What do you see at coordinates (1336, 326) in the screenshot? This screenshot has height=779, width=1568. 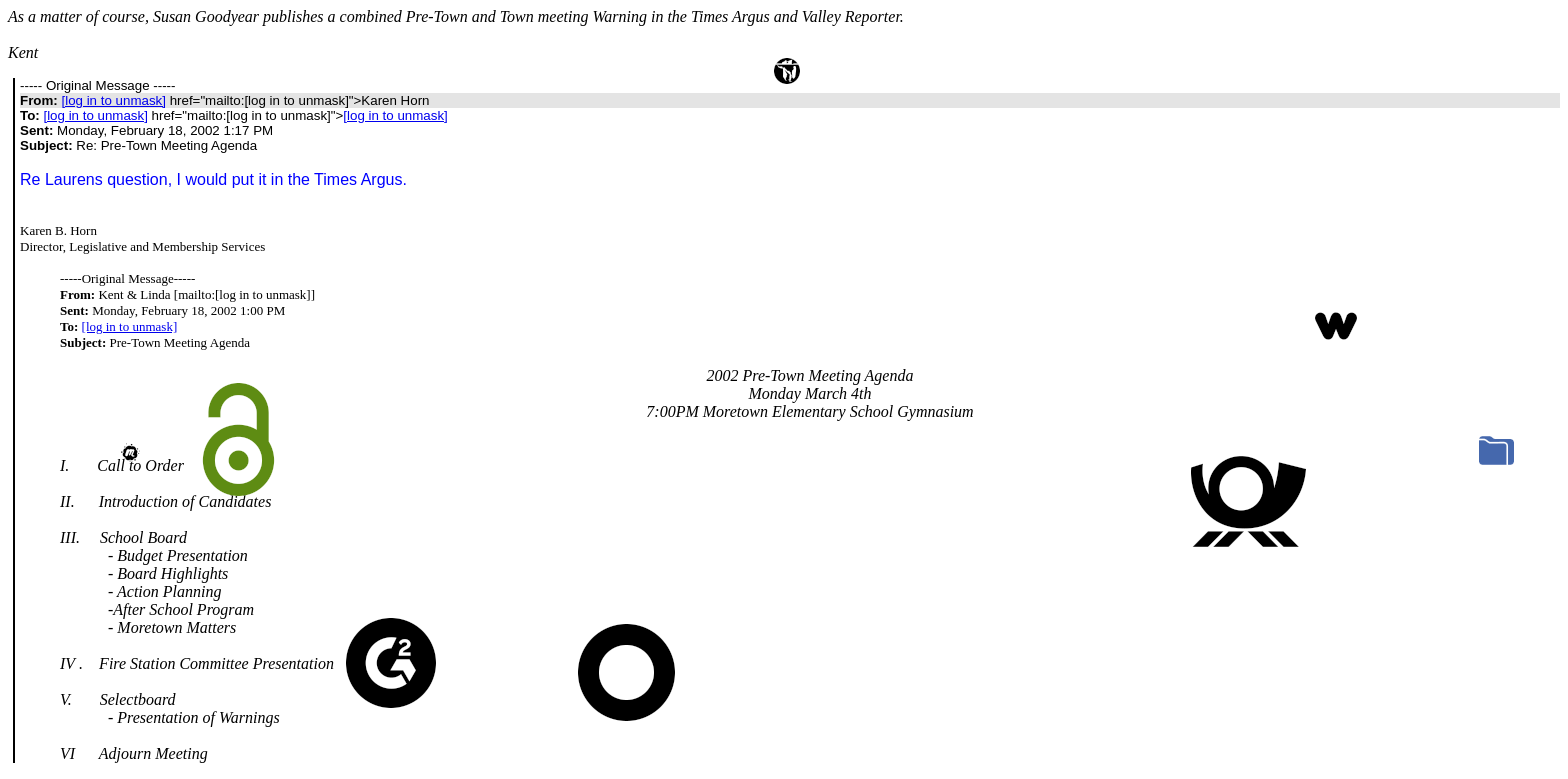 I see `open webtrees genealogy application` at bounding box center [1336, 326].